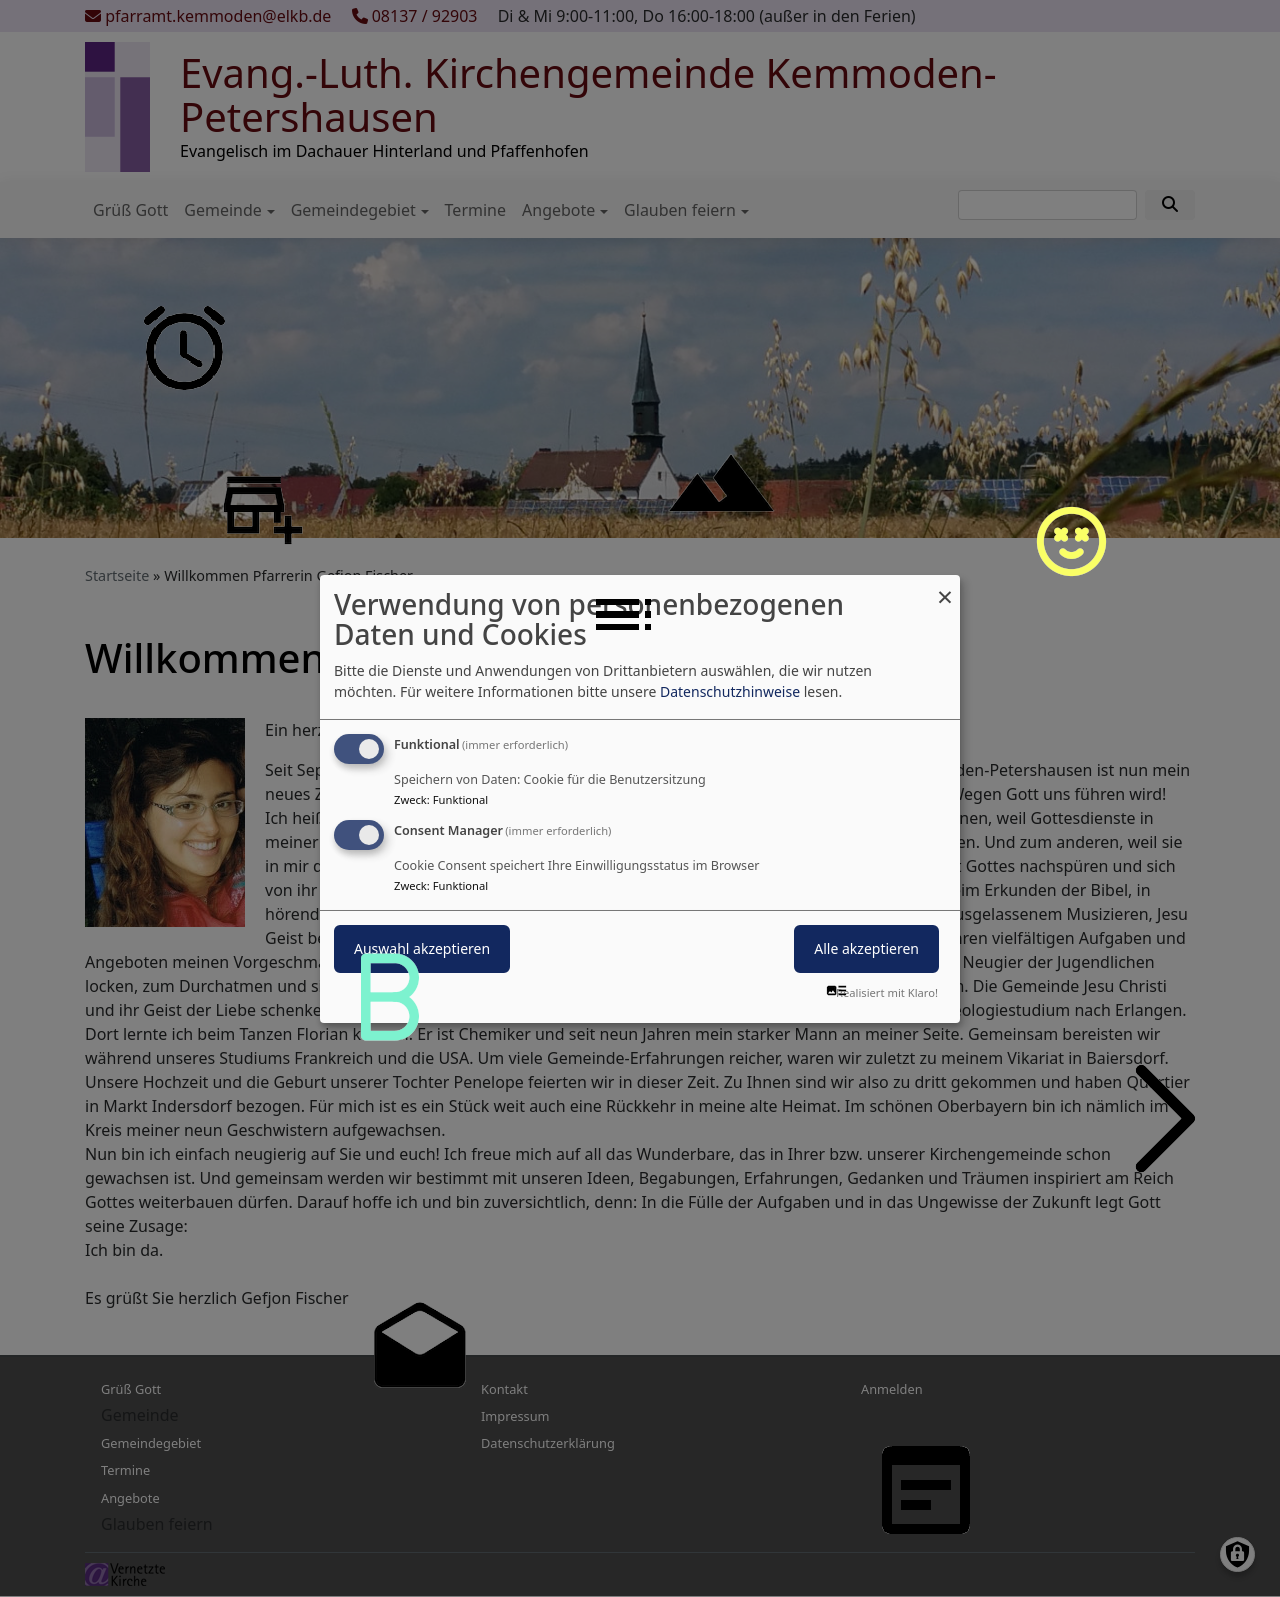  I want to click on navigate to the next item or page, so click(1162, 1118).